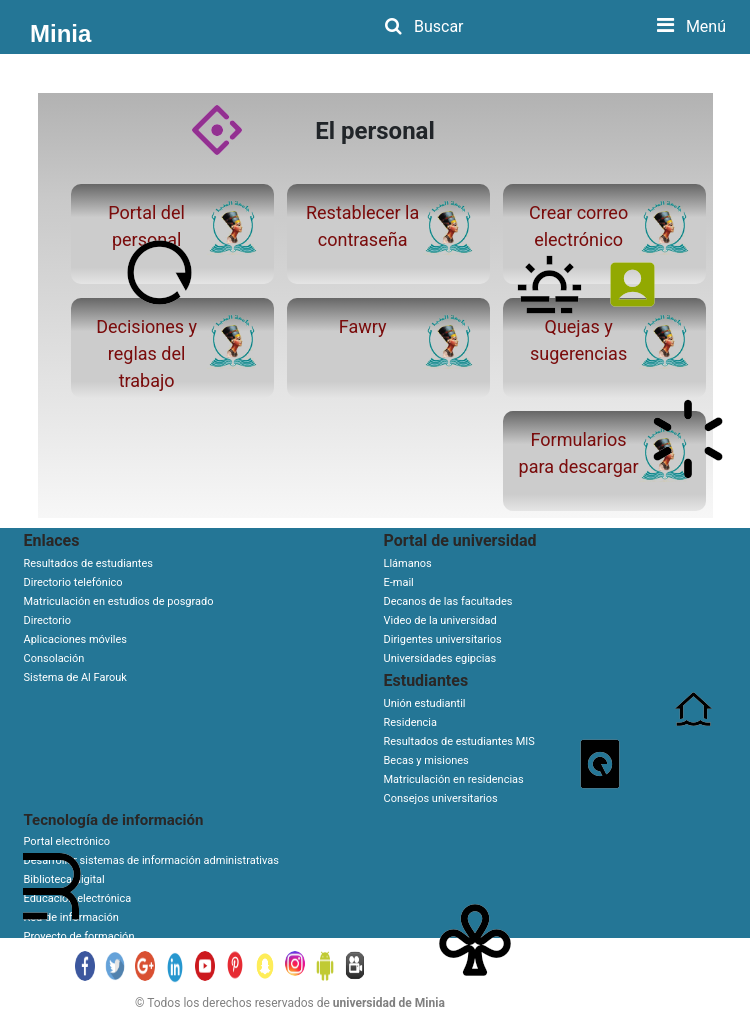 This screenshot has width=750, height=1028. I want to click on restore device from backup, so click(600, 764).